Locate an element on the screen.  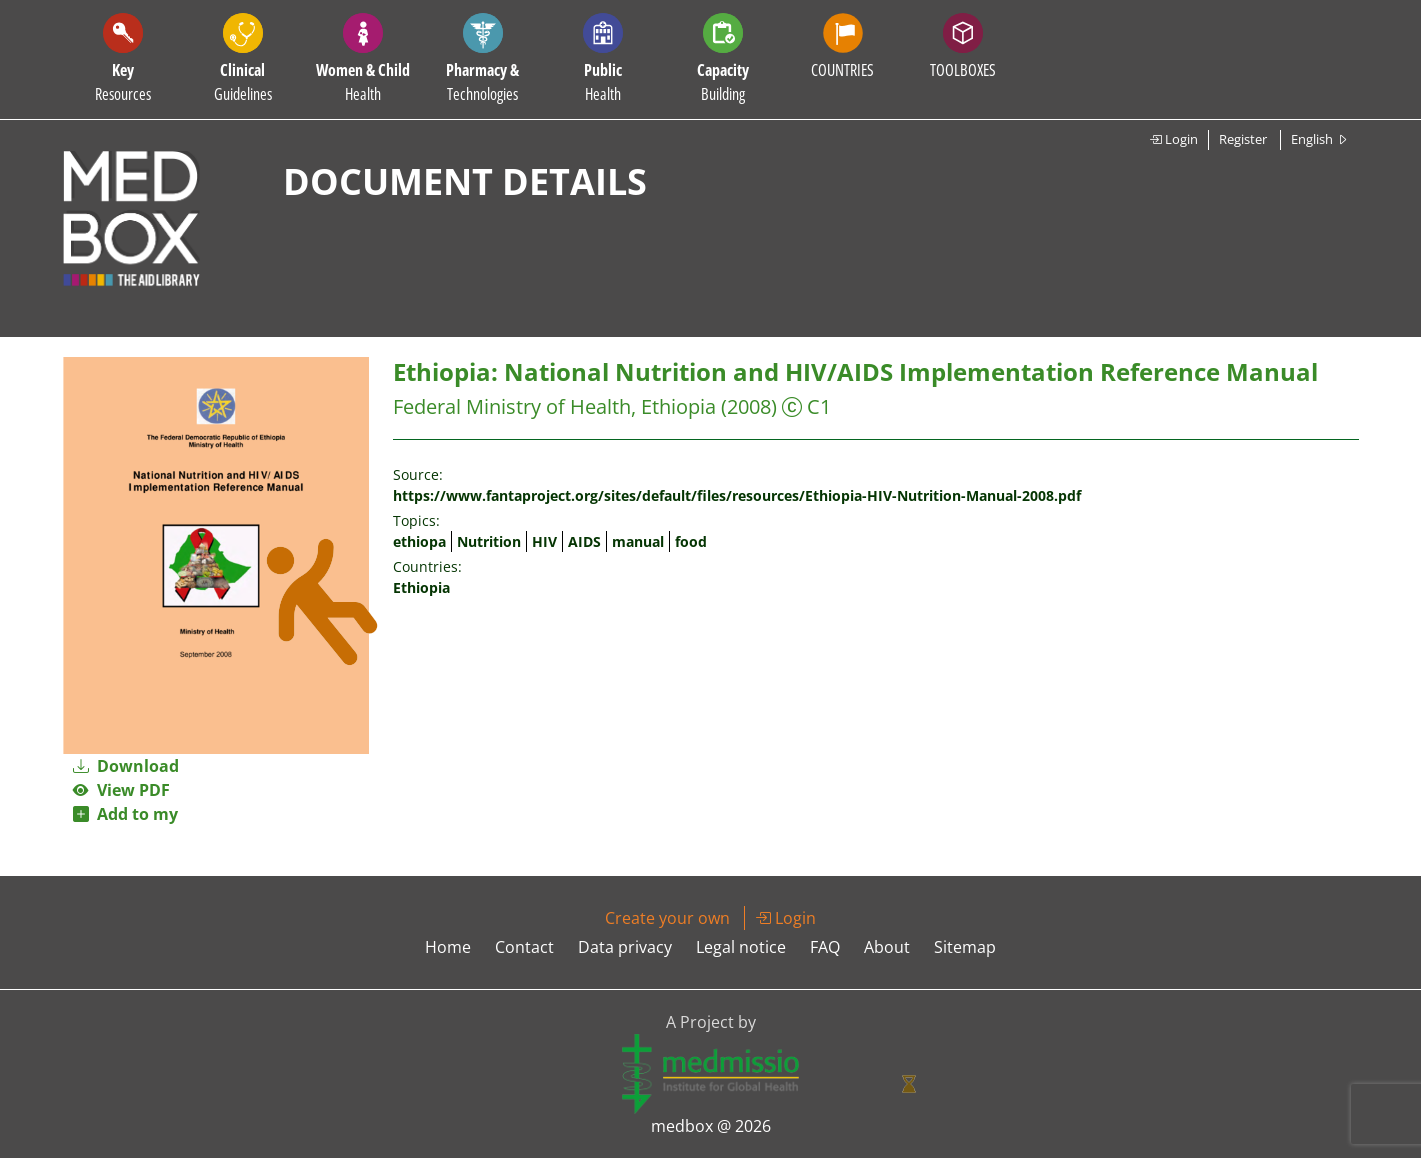
indicates time has expired or countdown complete is located at coordinates (909, 1084).